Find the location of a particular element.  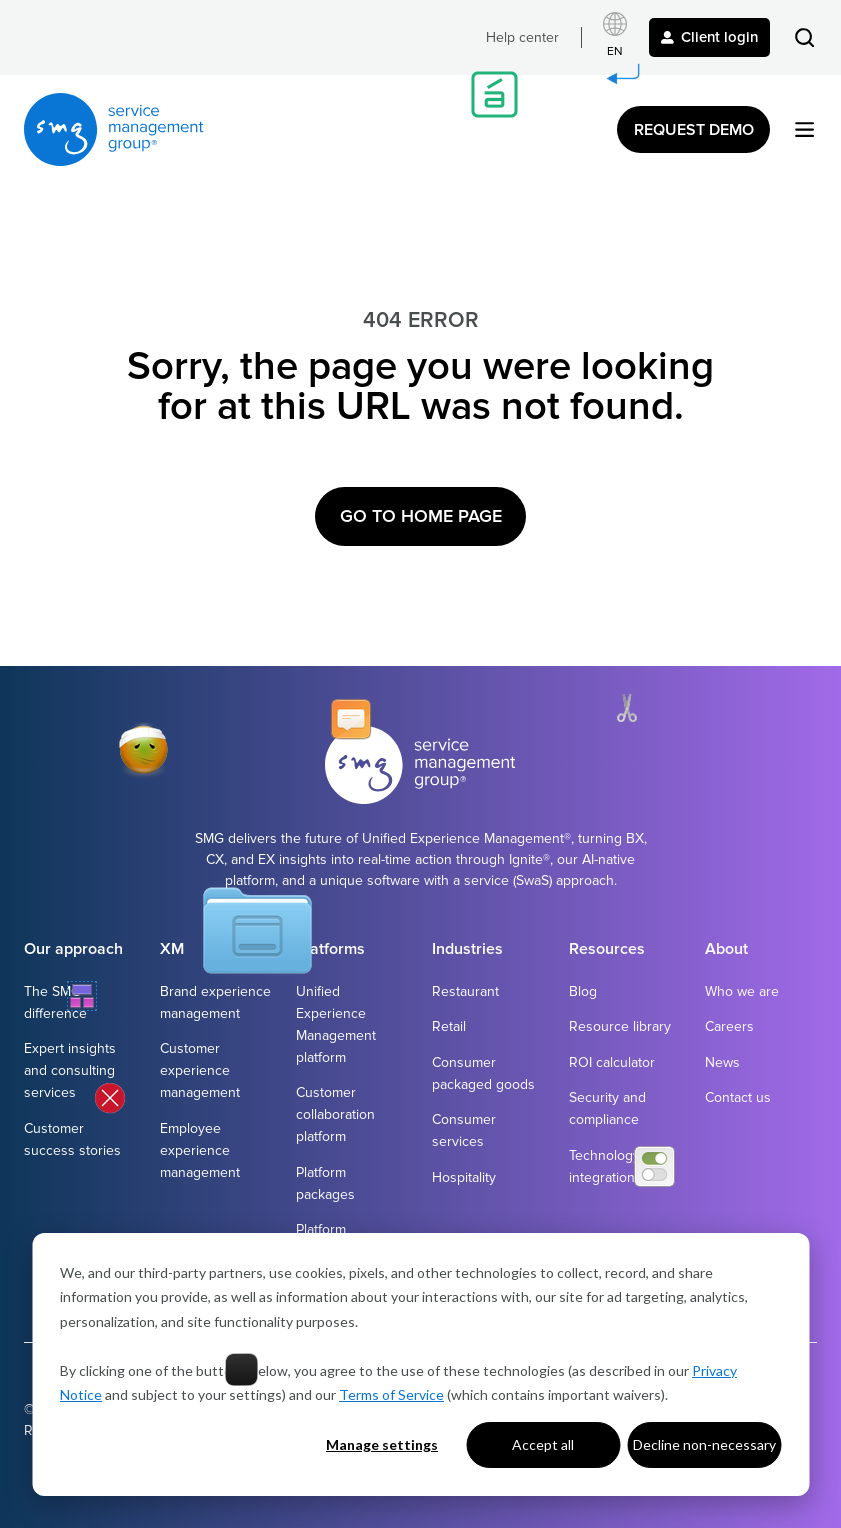

open character map to insert special symbols is located at coordinates (494, 94).